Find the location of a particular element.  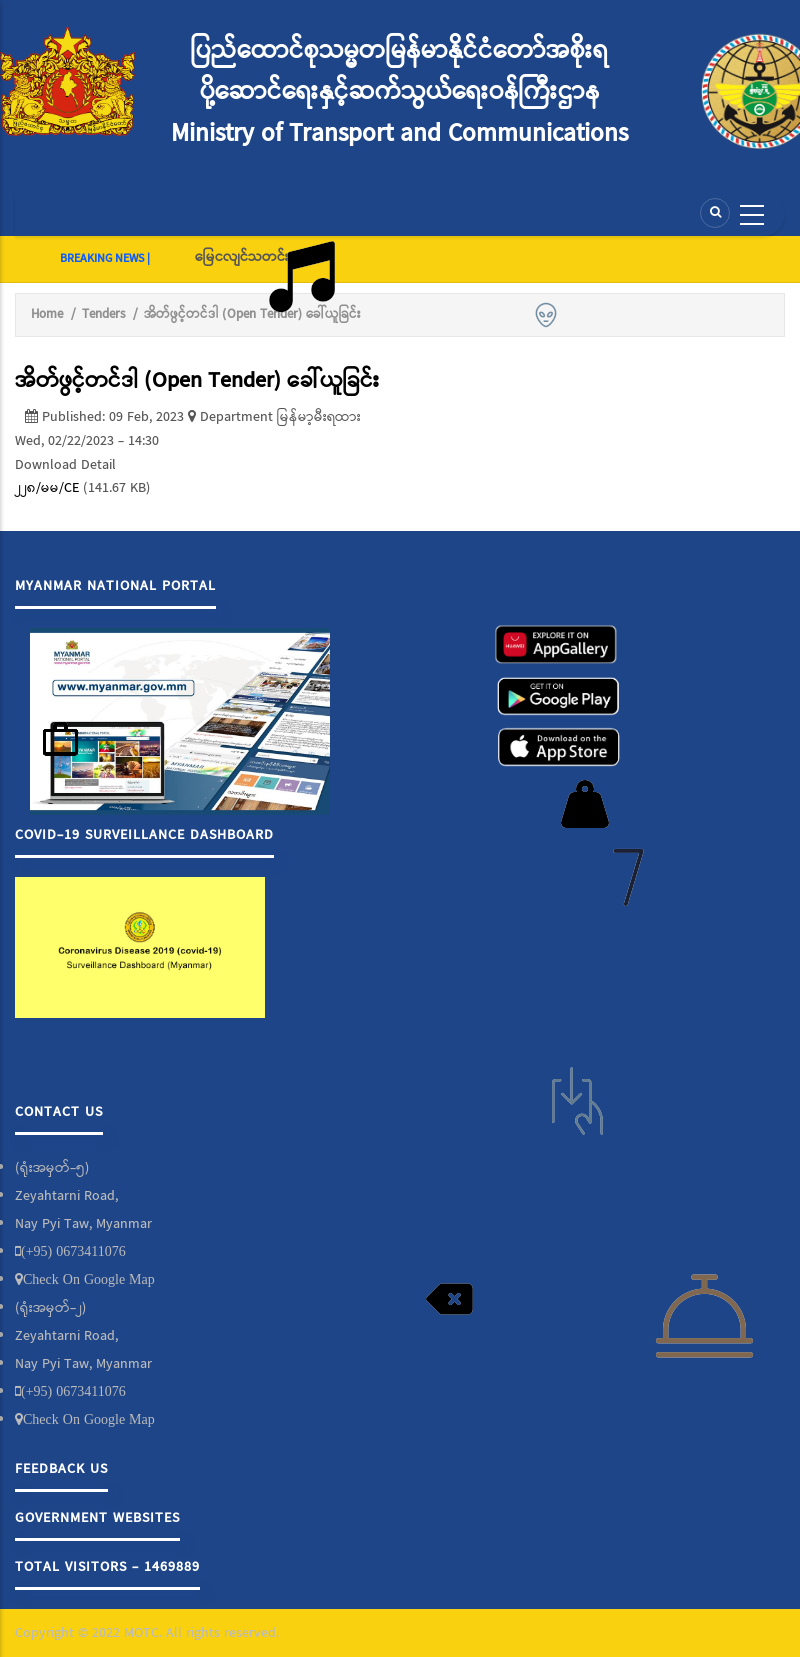

indicates unknown or unidentified user is located at coordinates (546, 315).